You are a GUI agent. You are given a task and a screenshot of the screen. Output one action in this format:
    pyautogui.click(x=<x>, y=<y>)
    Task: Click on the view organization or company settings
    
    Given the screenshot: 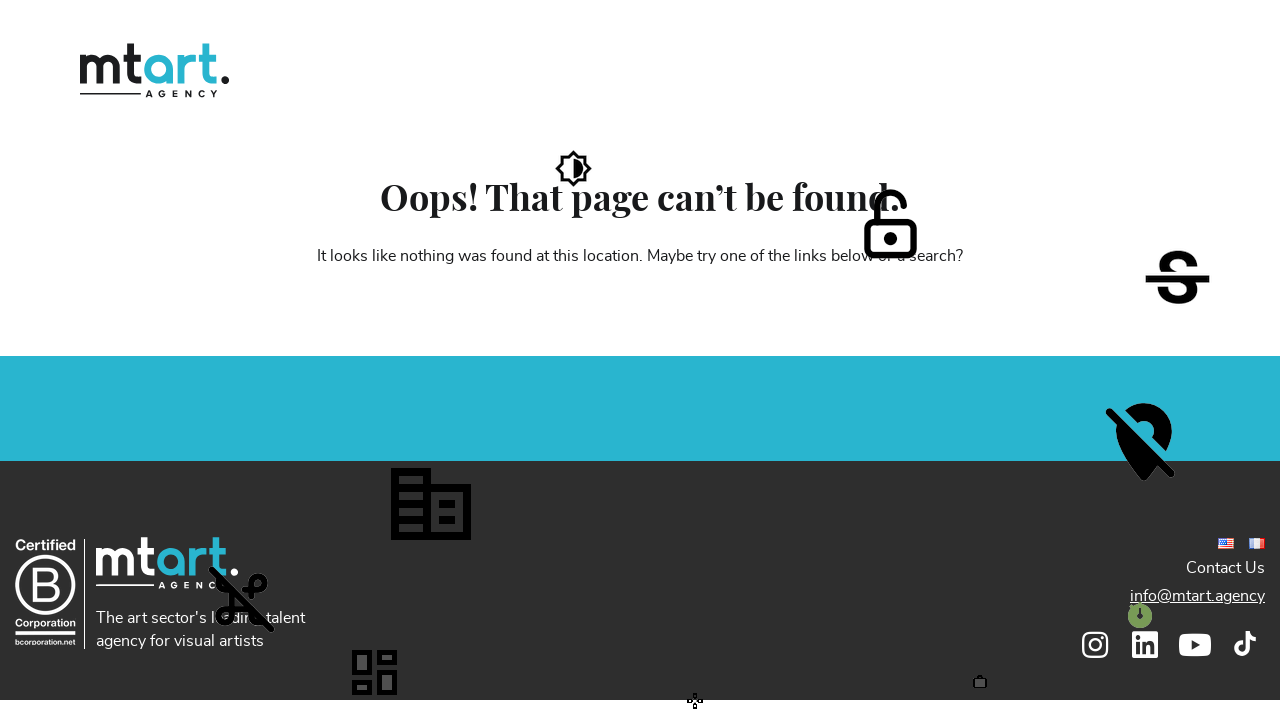 What is the action you would take?
    pyautogui.click(x=431, y=504)
    